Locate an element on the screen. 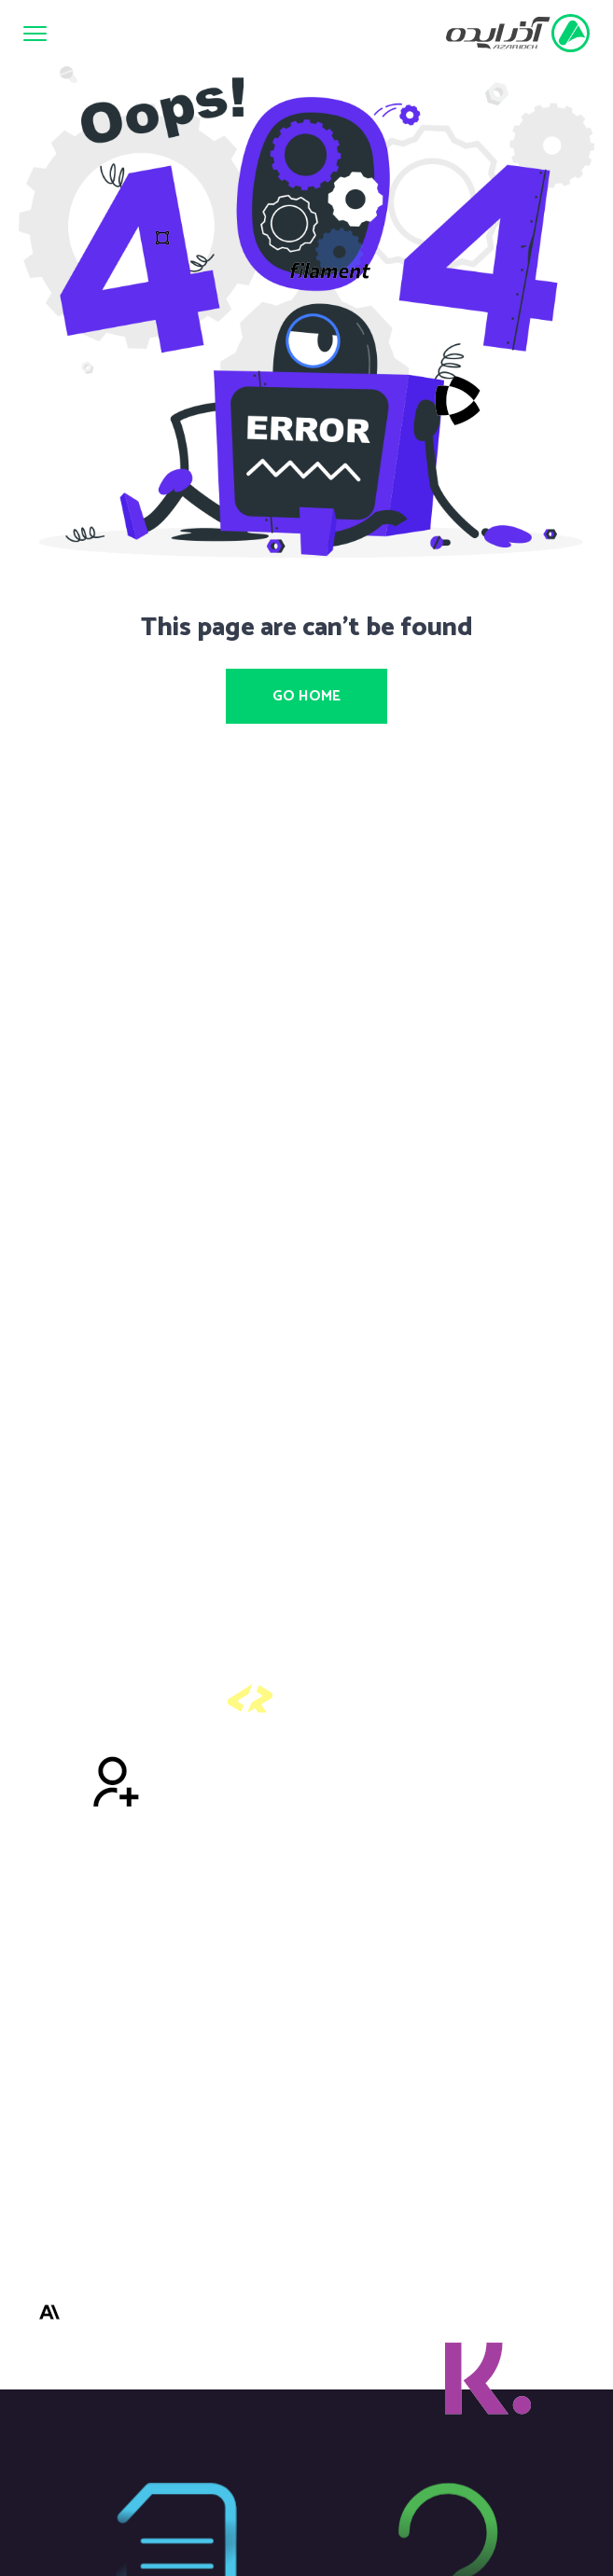 The height and width of the screenshot is (2576, 613). Clarivate company logo is located at coordinates (457, 400).